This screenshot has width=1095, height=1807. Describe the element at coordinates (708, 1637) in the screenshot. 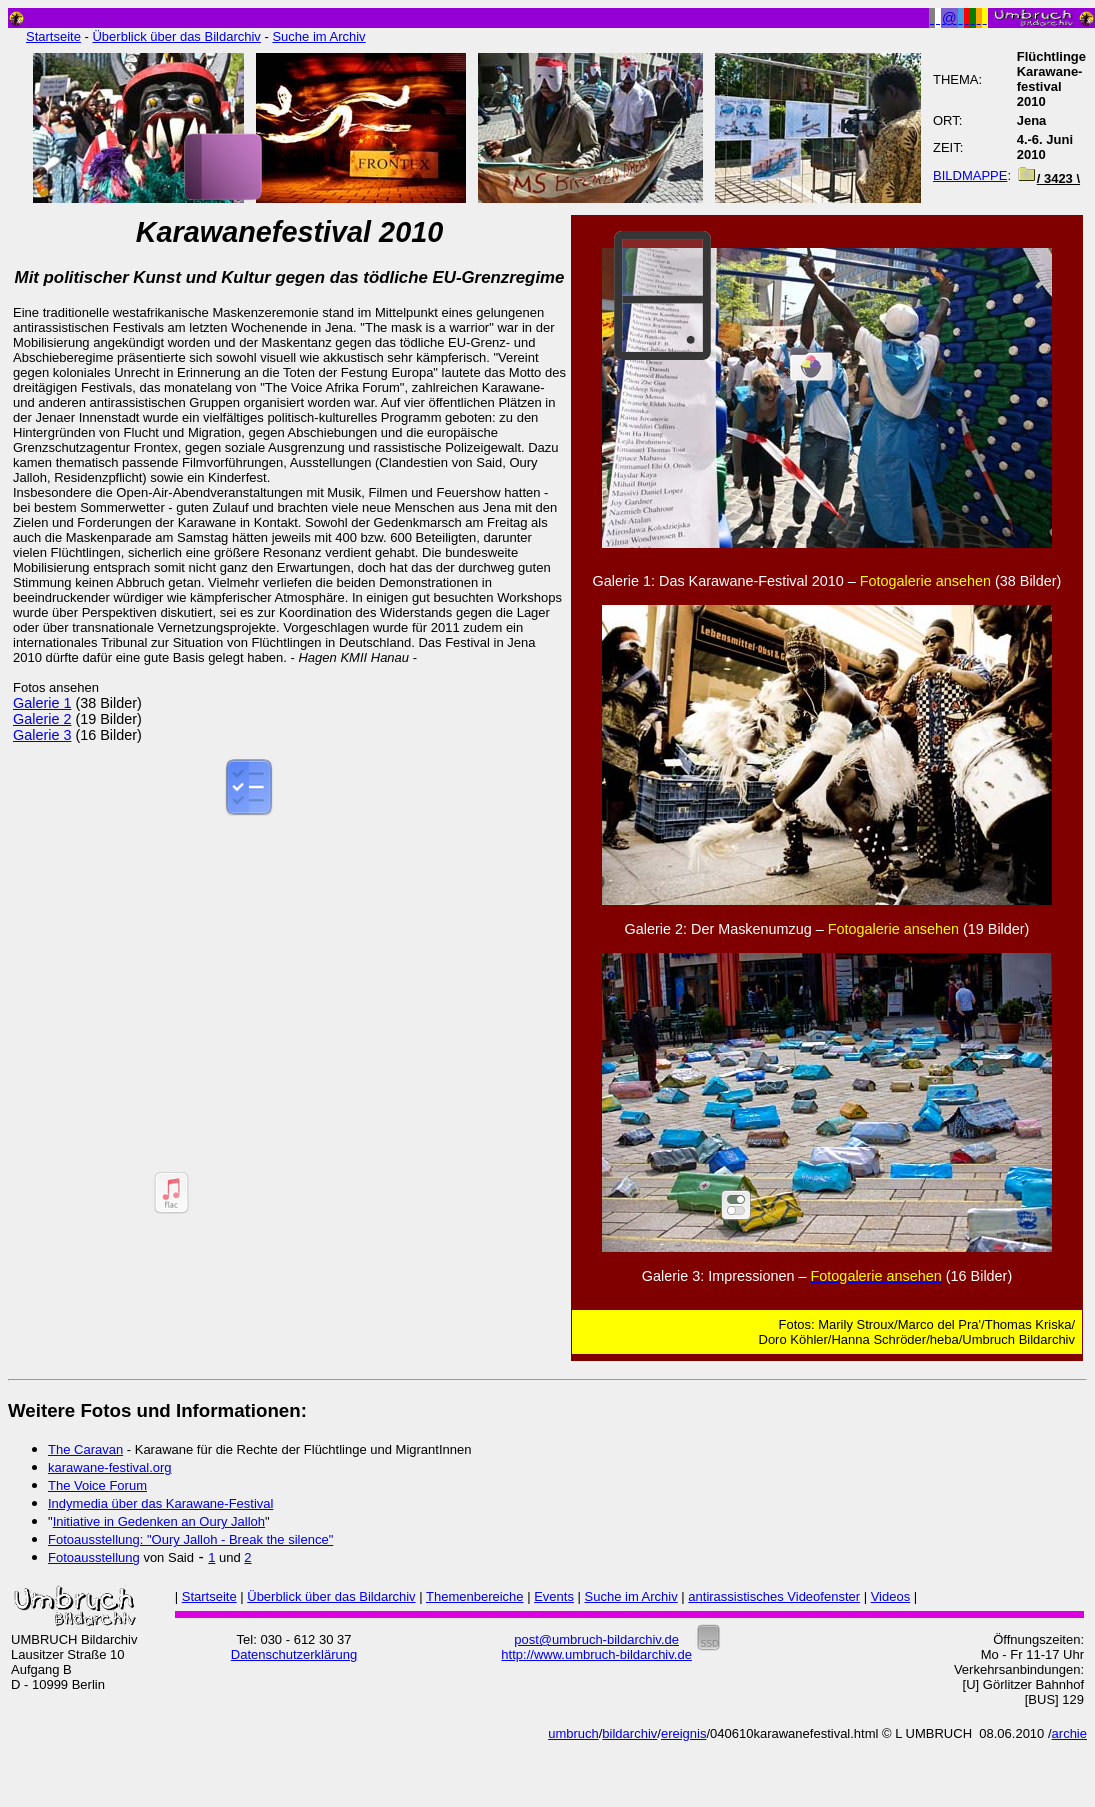

I see `indicates a solid state drive in the system` at that location.